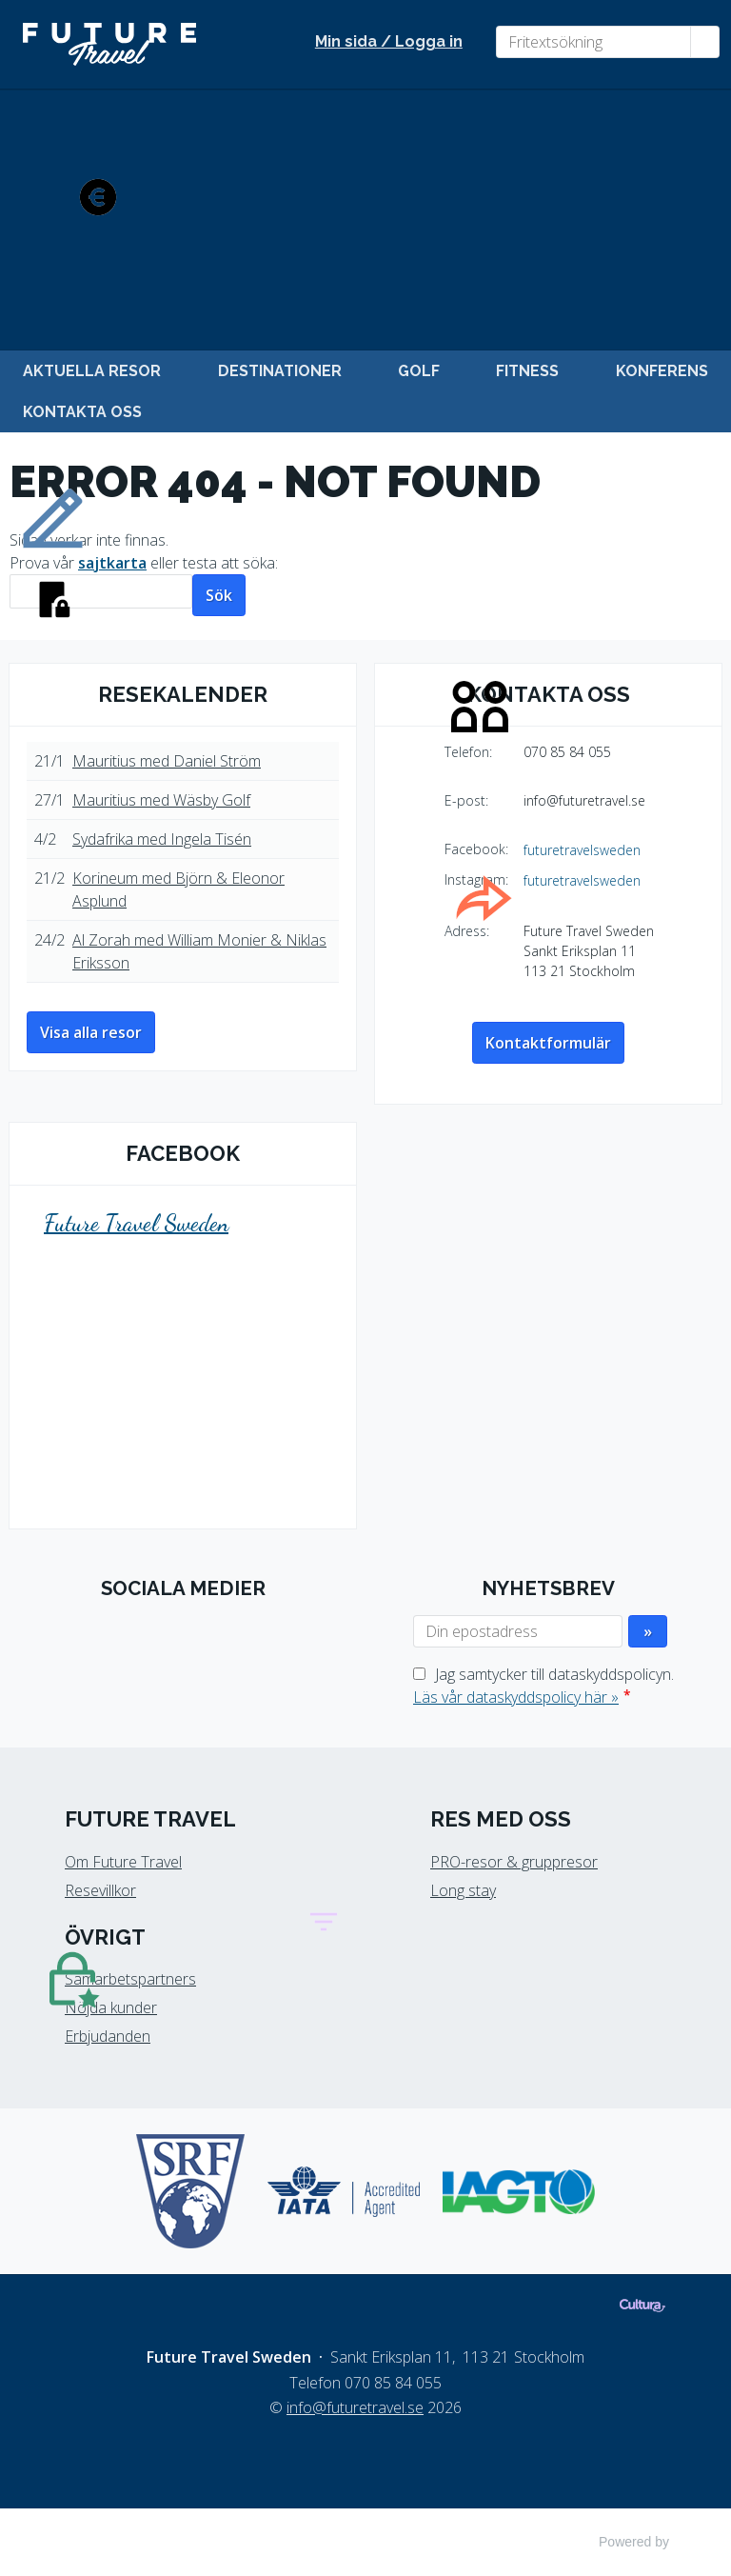  Describe the element at coordinates (98, 197) in the screenshot. I see `view euro currency or payment options` at that location.